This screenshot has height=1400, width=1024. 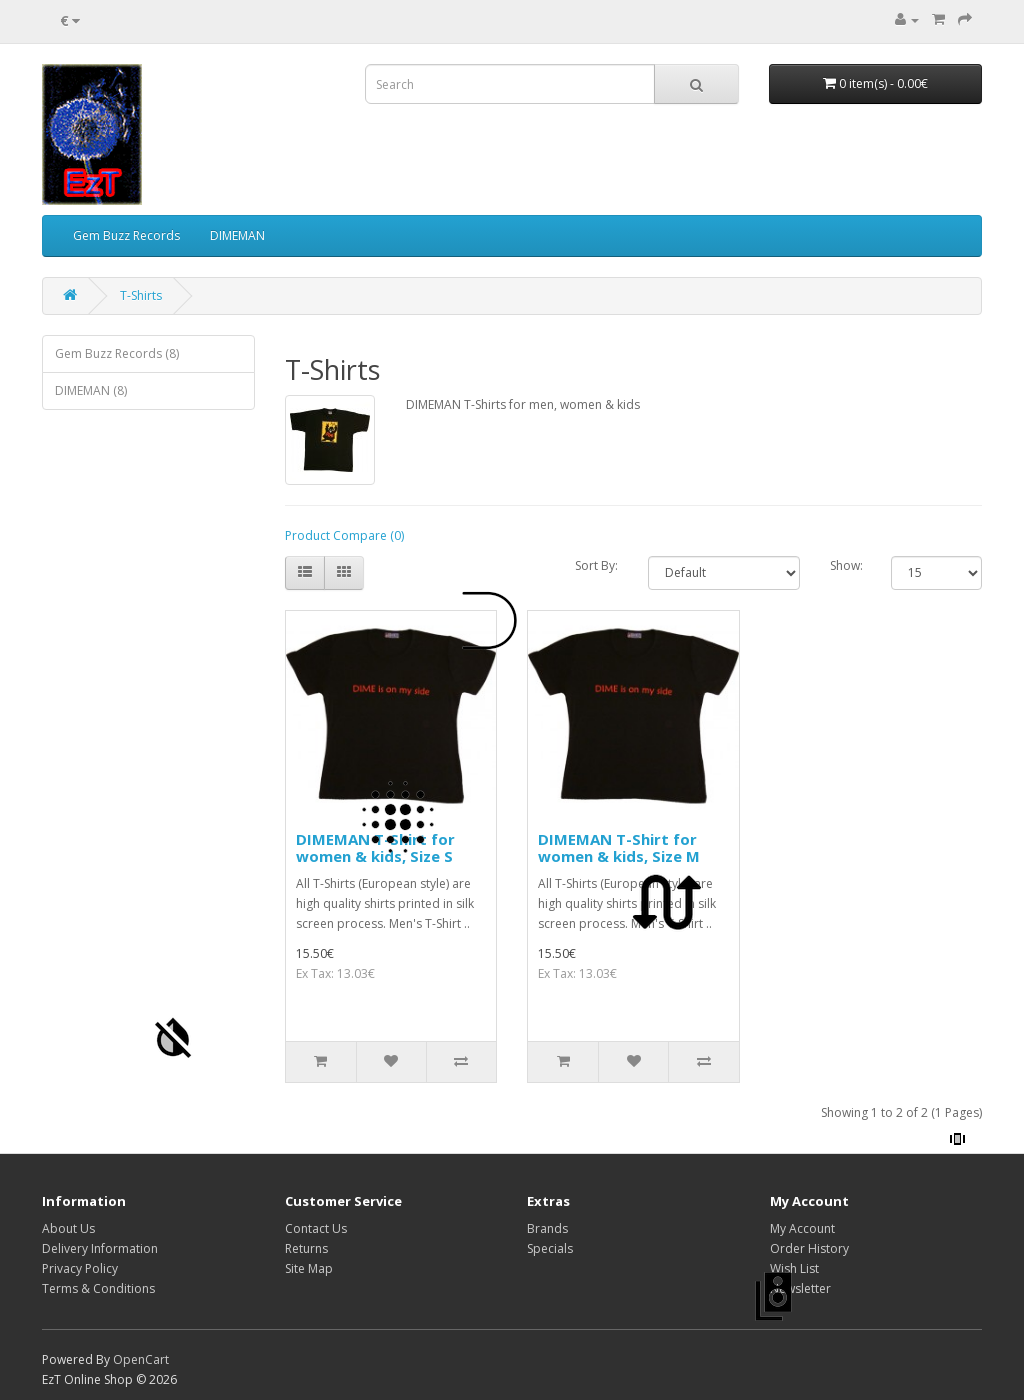 I want to click on disable color inversion mode, so click(x=173, y=1037).